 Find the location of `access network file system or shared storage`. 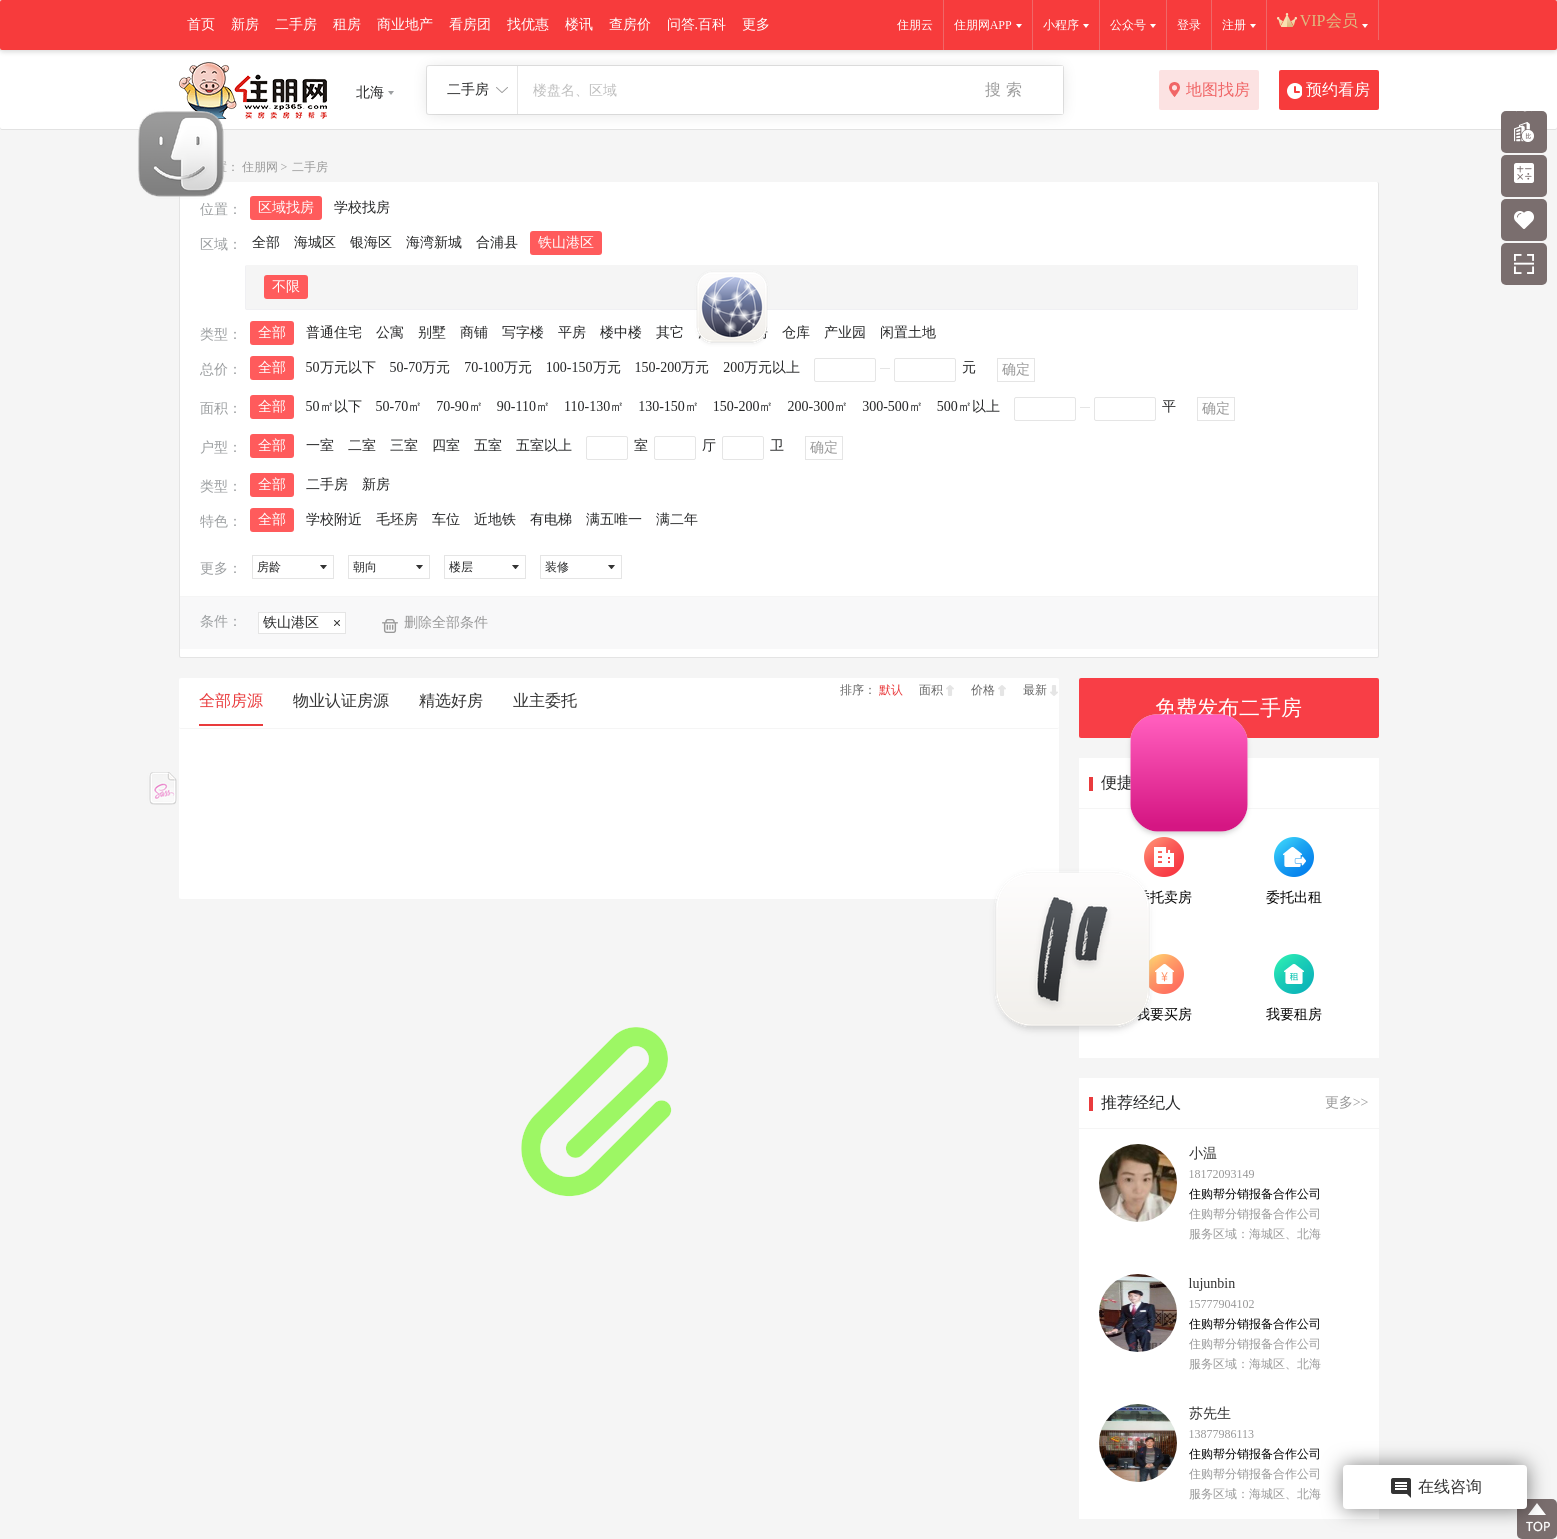

access network file system or shared storage is located at coordinates (732, 307).